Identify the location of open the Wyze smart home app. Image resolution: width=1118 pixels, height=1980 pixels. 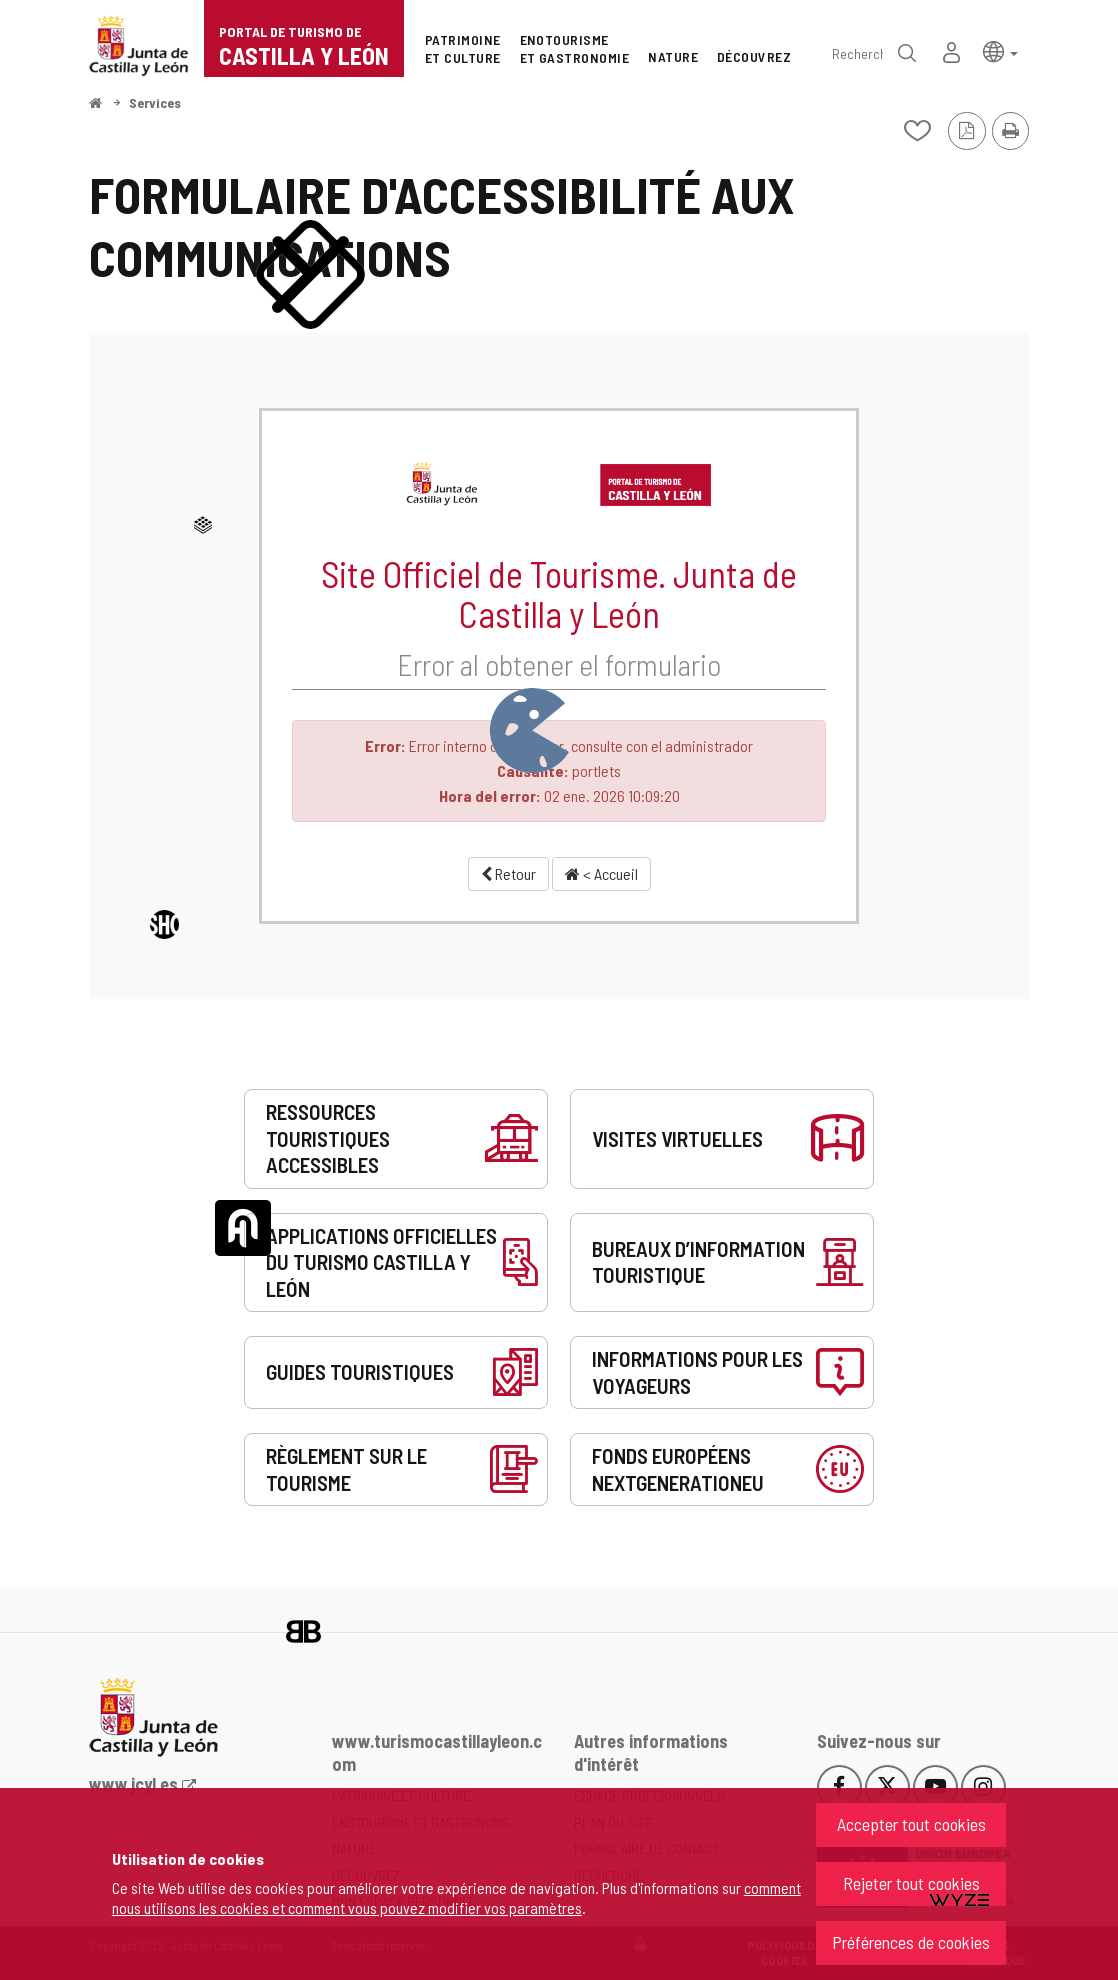
(959, 1900).